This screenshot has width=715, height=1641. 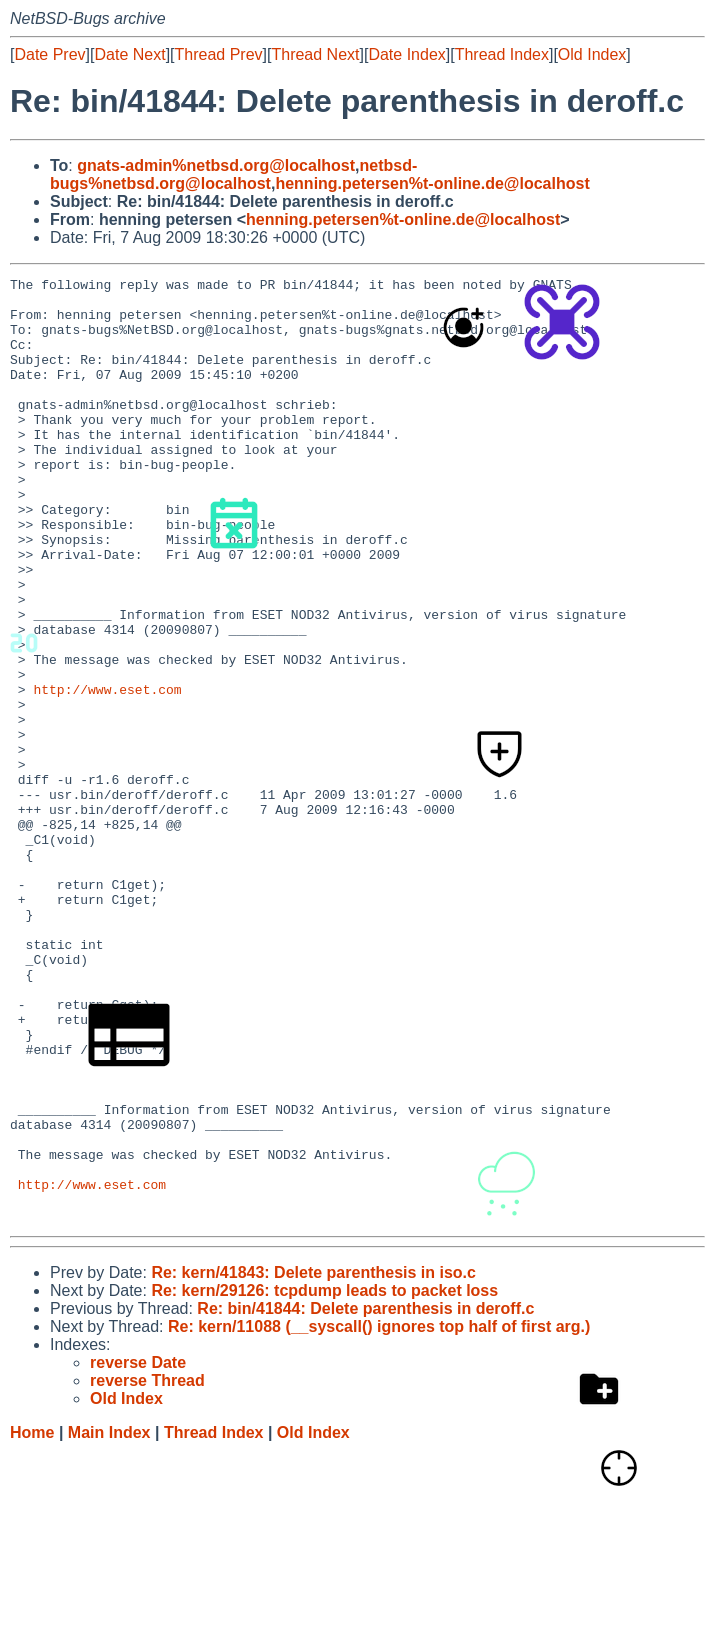 What do you see at coordinates (599, 1389) in the screenshot?
I see `create a new folder` at bounding box center [599, 1389].